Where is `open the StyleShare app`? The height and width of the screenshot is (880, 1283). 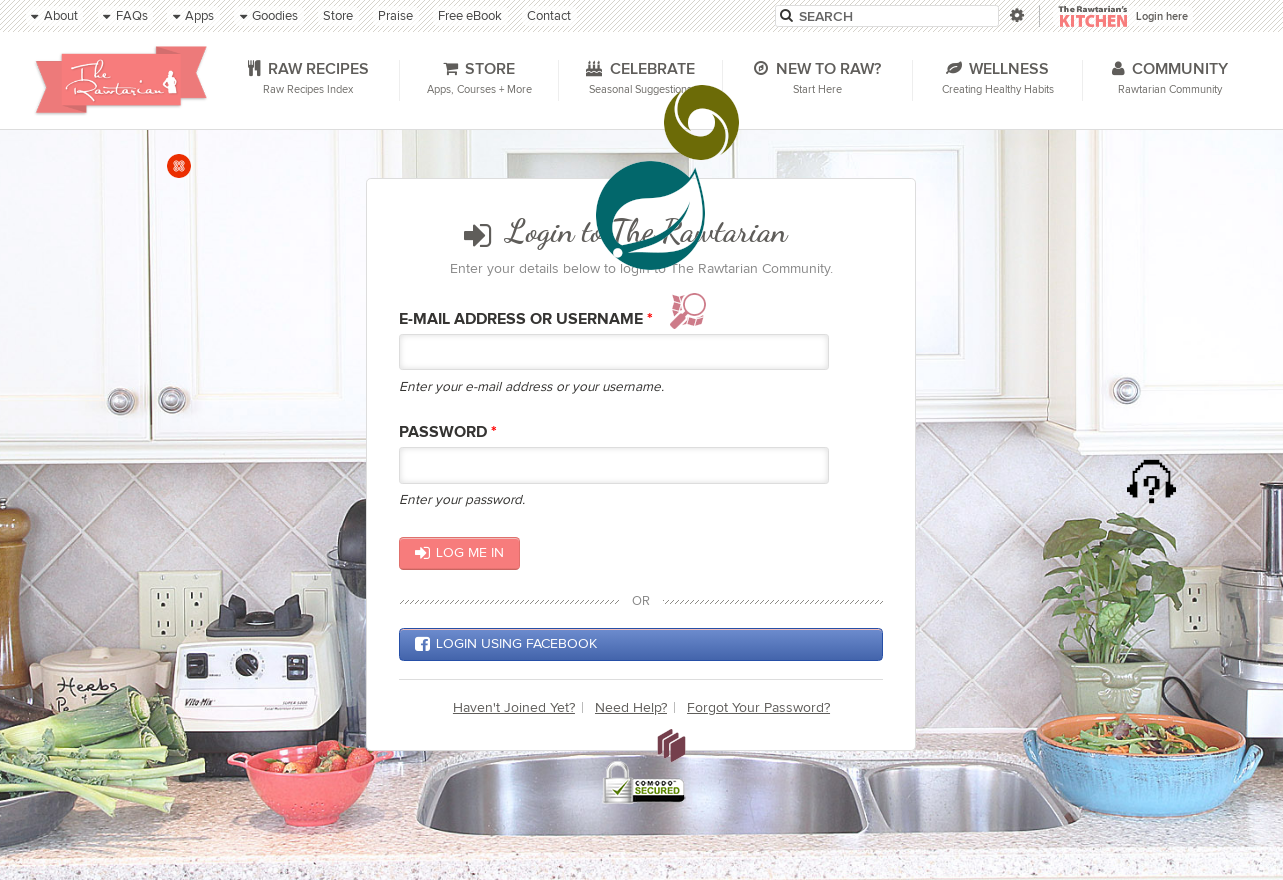
open the StyleShare app is located at coordinates (179, 166).